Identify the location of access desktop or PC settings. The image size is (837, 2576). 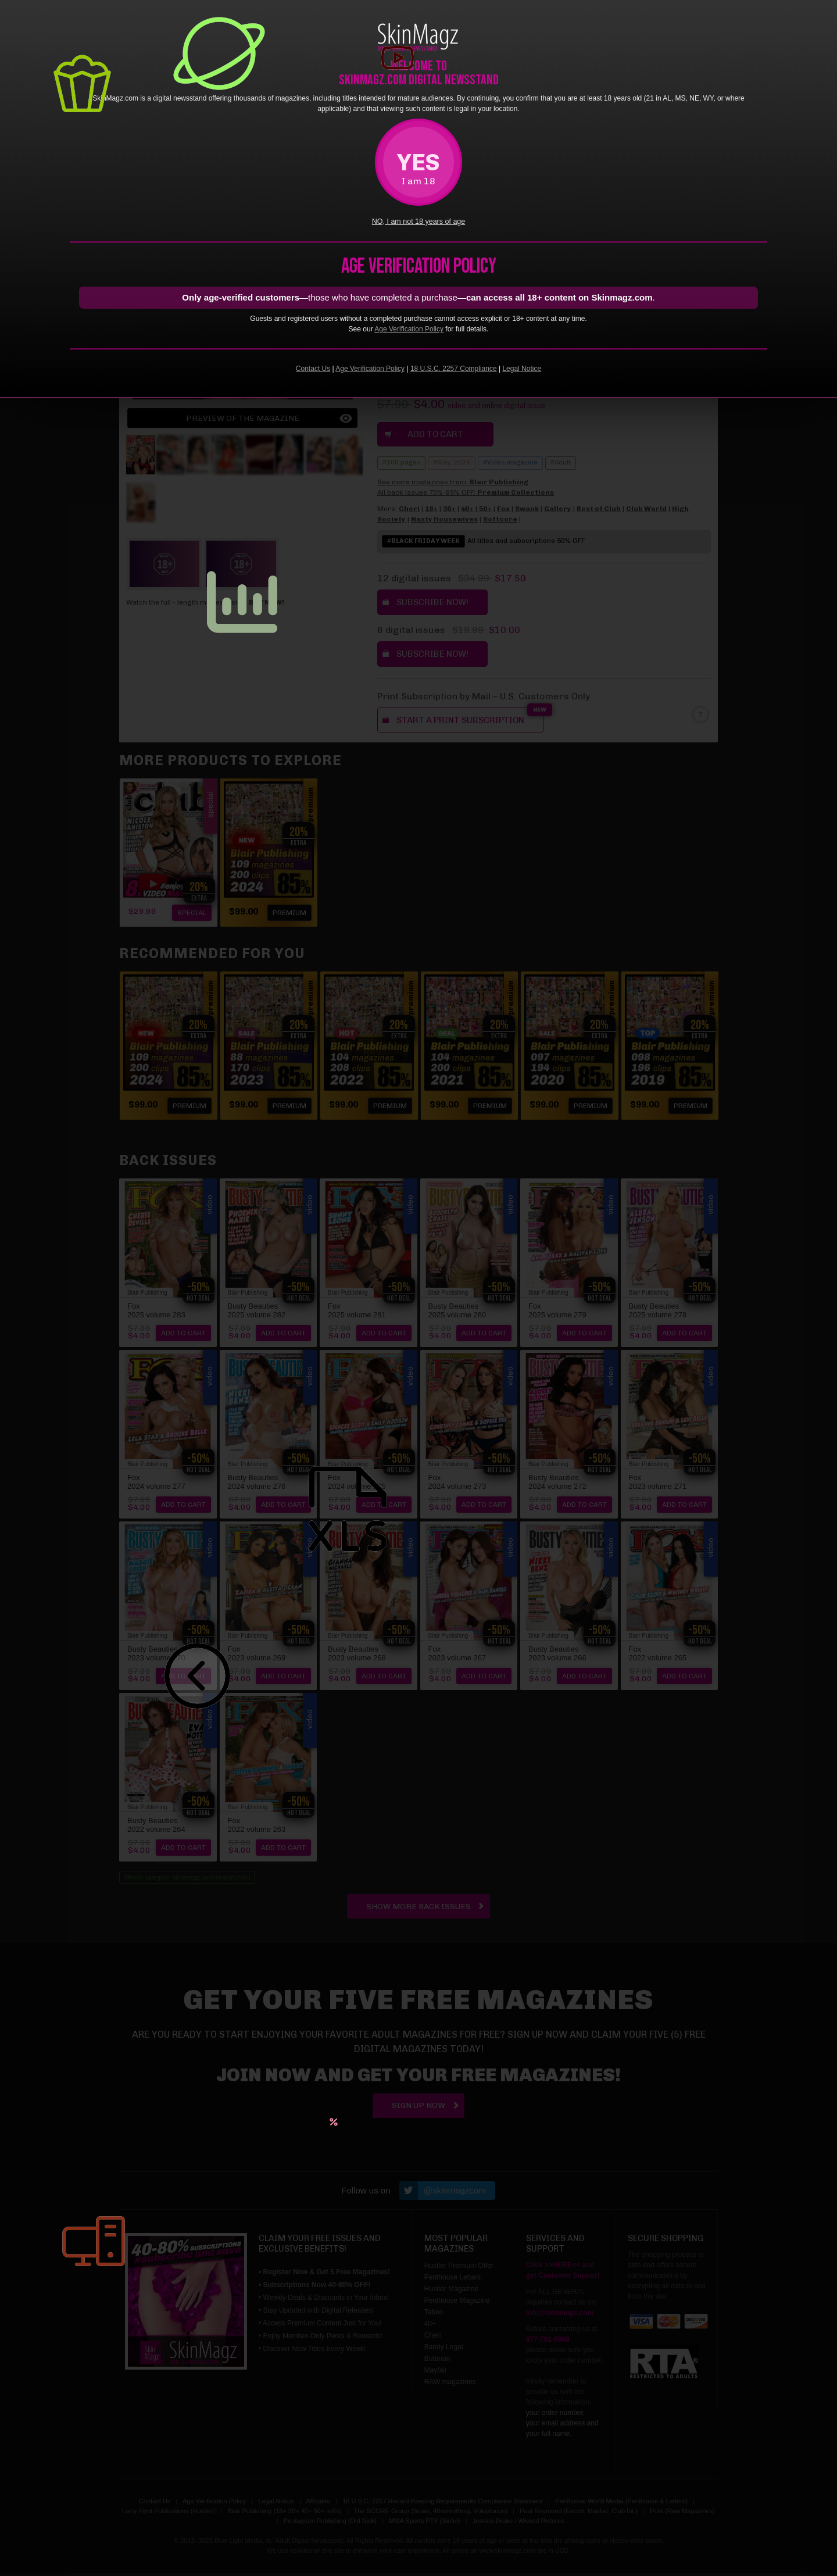
(94, 2241).